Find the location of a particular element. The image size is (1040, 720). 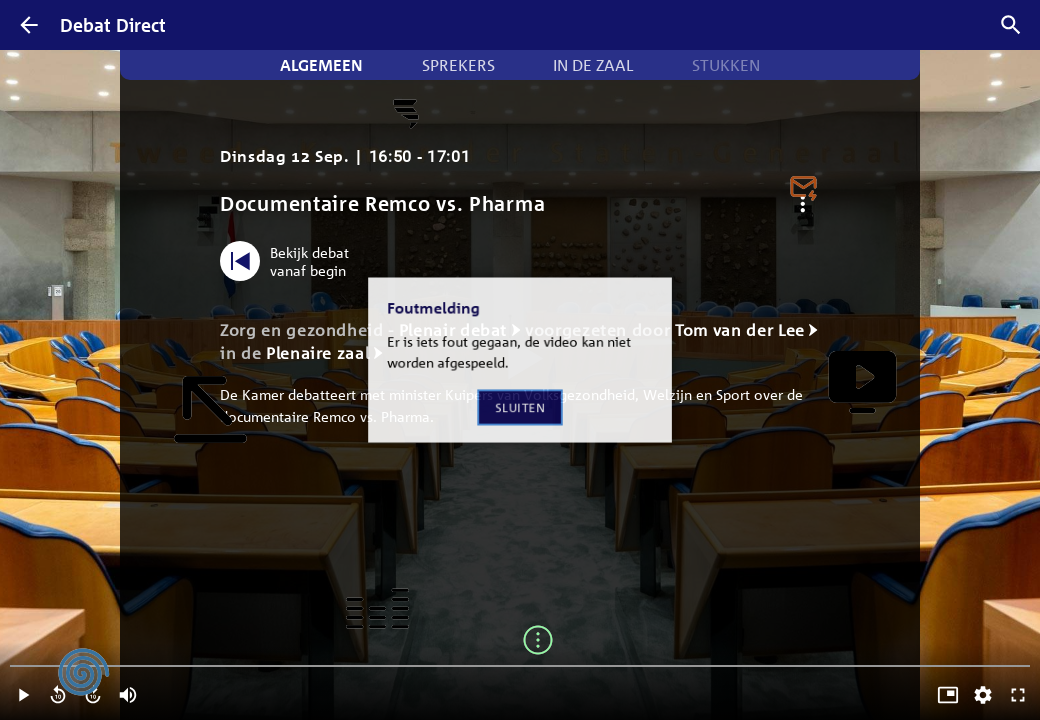

indicates severe weather alert or tornado warning is located at coordinates (406, 114).